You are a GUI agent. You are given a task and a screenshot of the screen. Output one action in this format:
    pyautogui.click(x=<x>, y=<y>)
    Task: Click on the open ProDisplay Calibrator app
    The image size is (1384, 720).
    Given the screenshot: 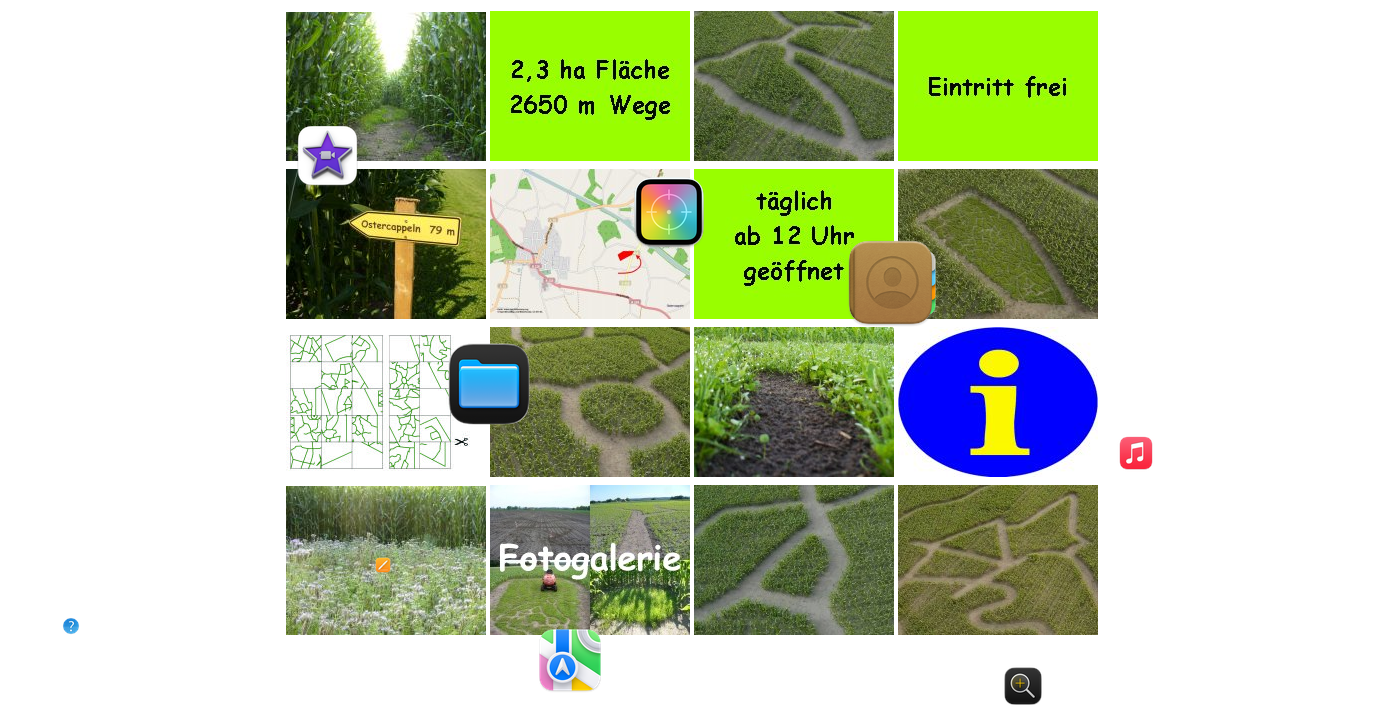 What is the action you would take?
    pyautogui.click(x=669, y=212)
    